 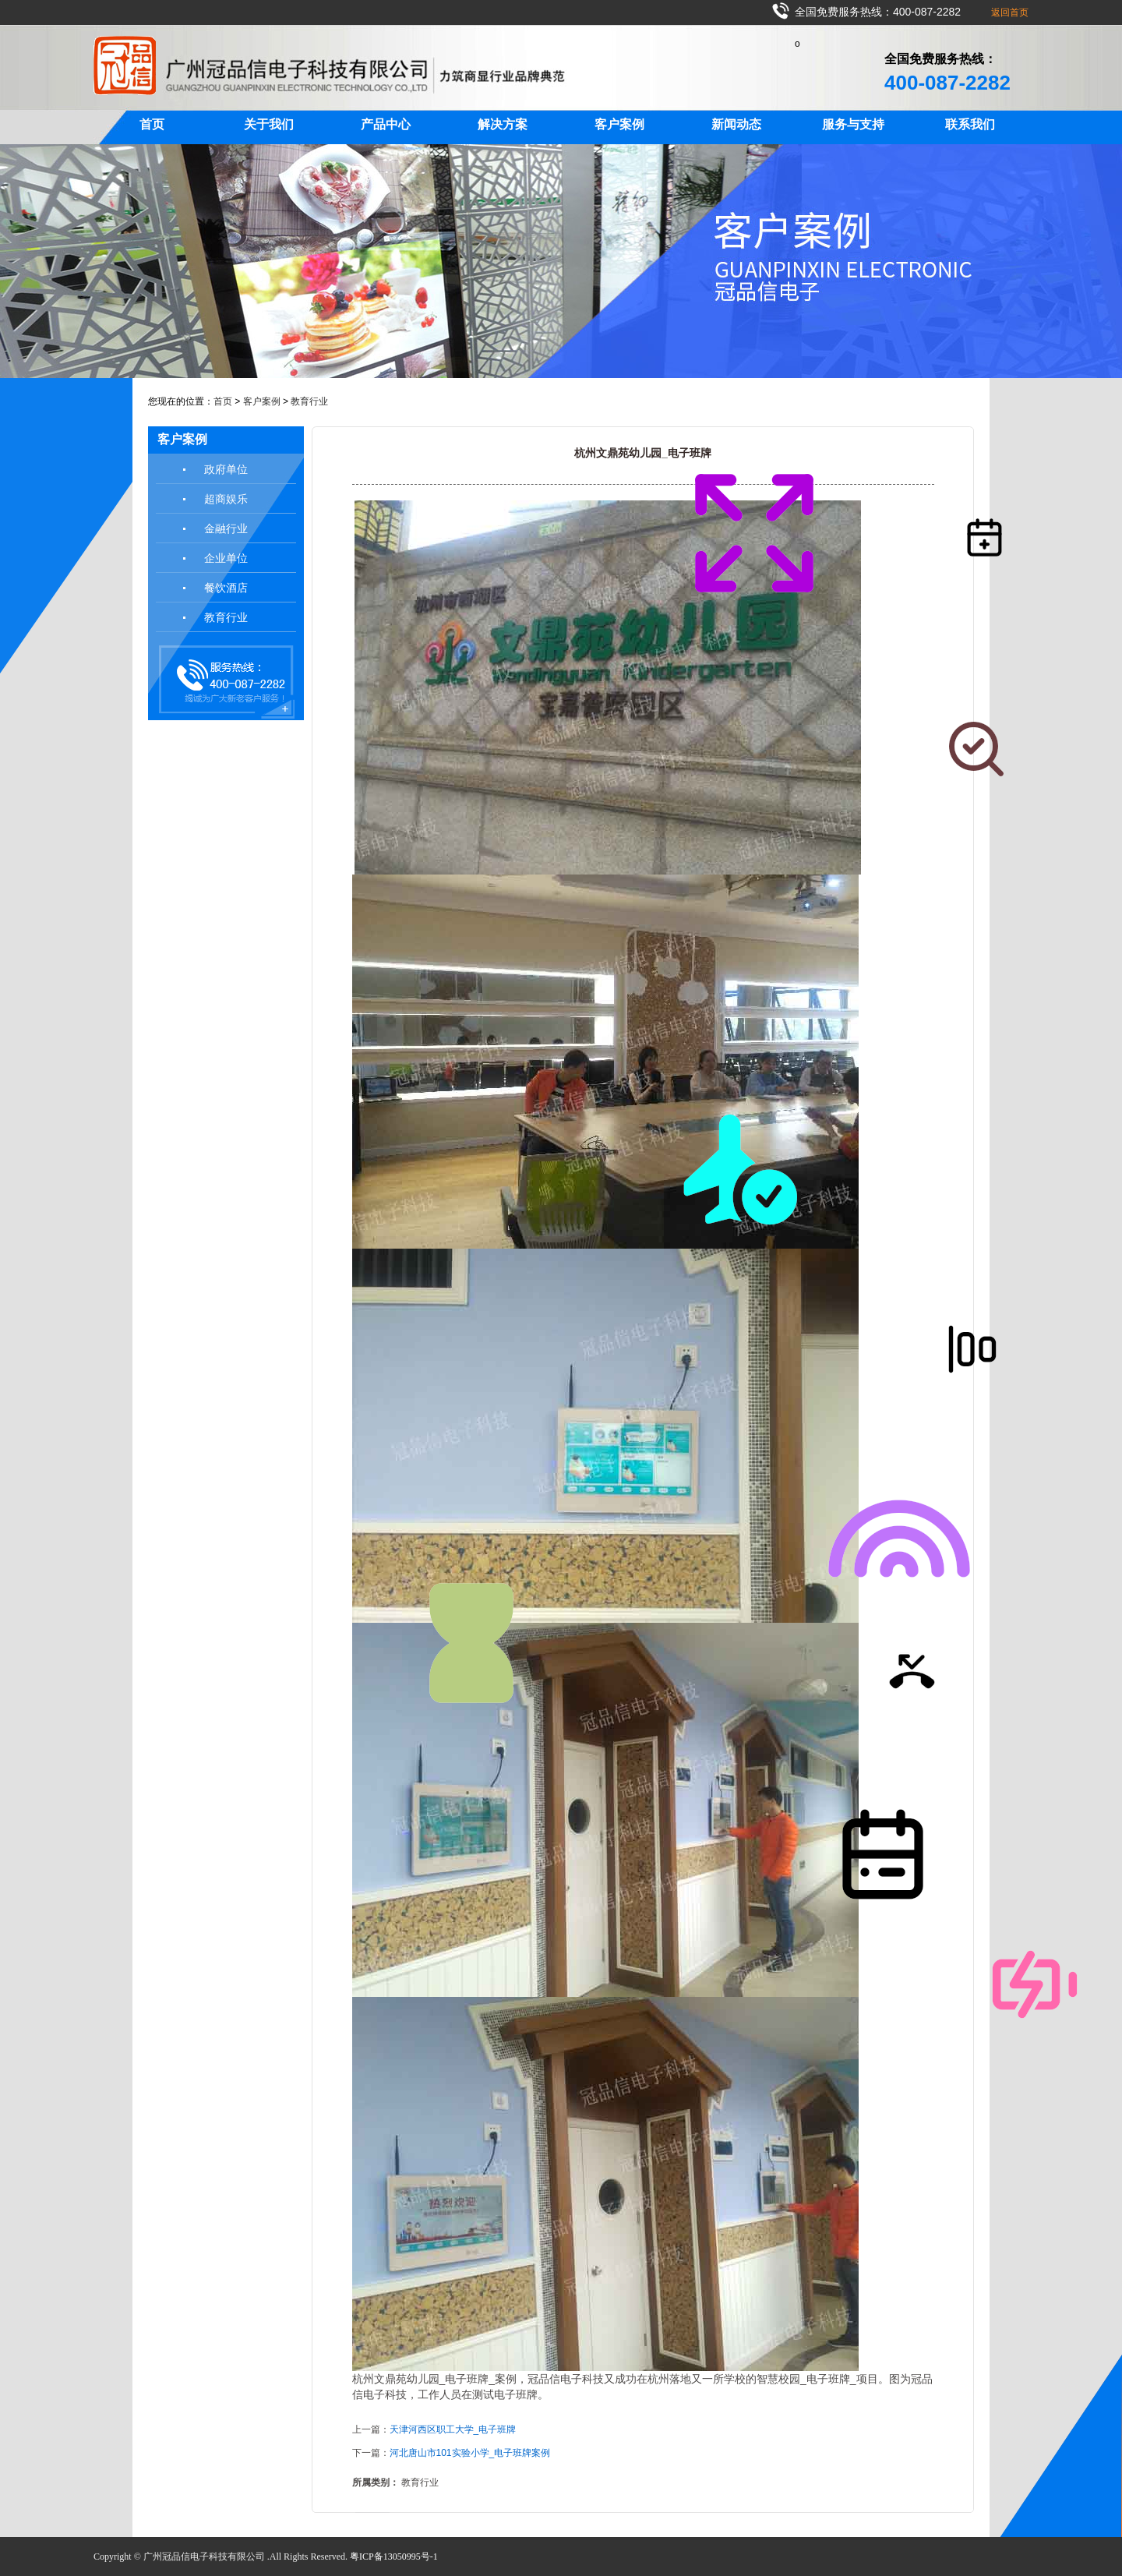 What do you see at coordinates (736, 1169) in the screenshot?
I see `flight booking confirmed` at bounding box center [736, 1169].